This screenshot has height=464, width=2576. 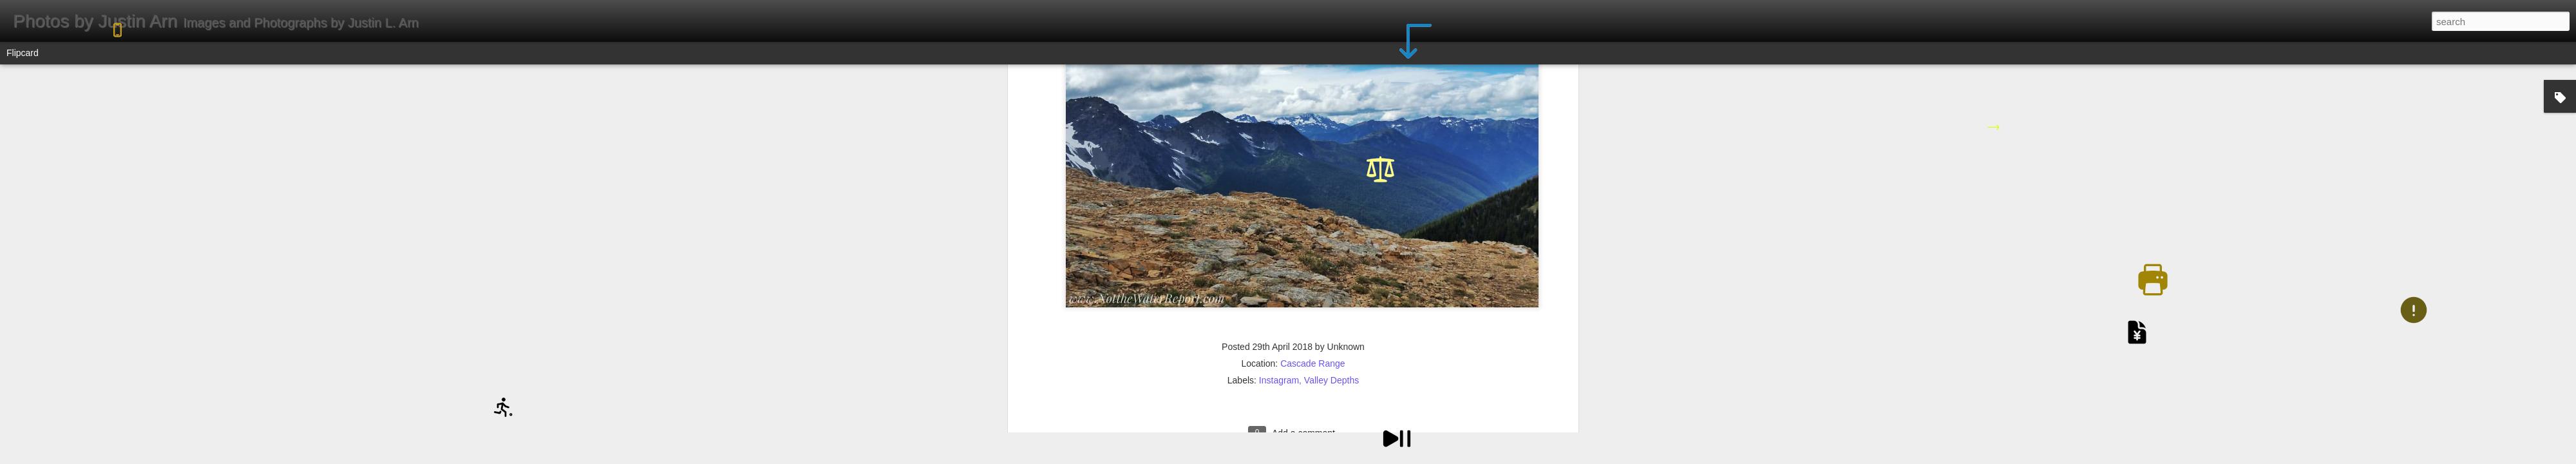 I want to click on access legal or compliance settings, so click(x=1380, y=169).